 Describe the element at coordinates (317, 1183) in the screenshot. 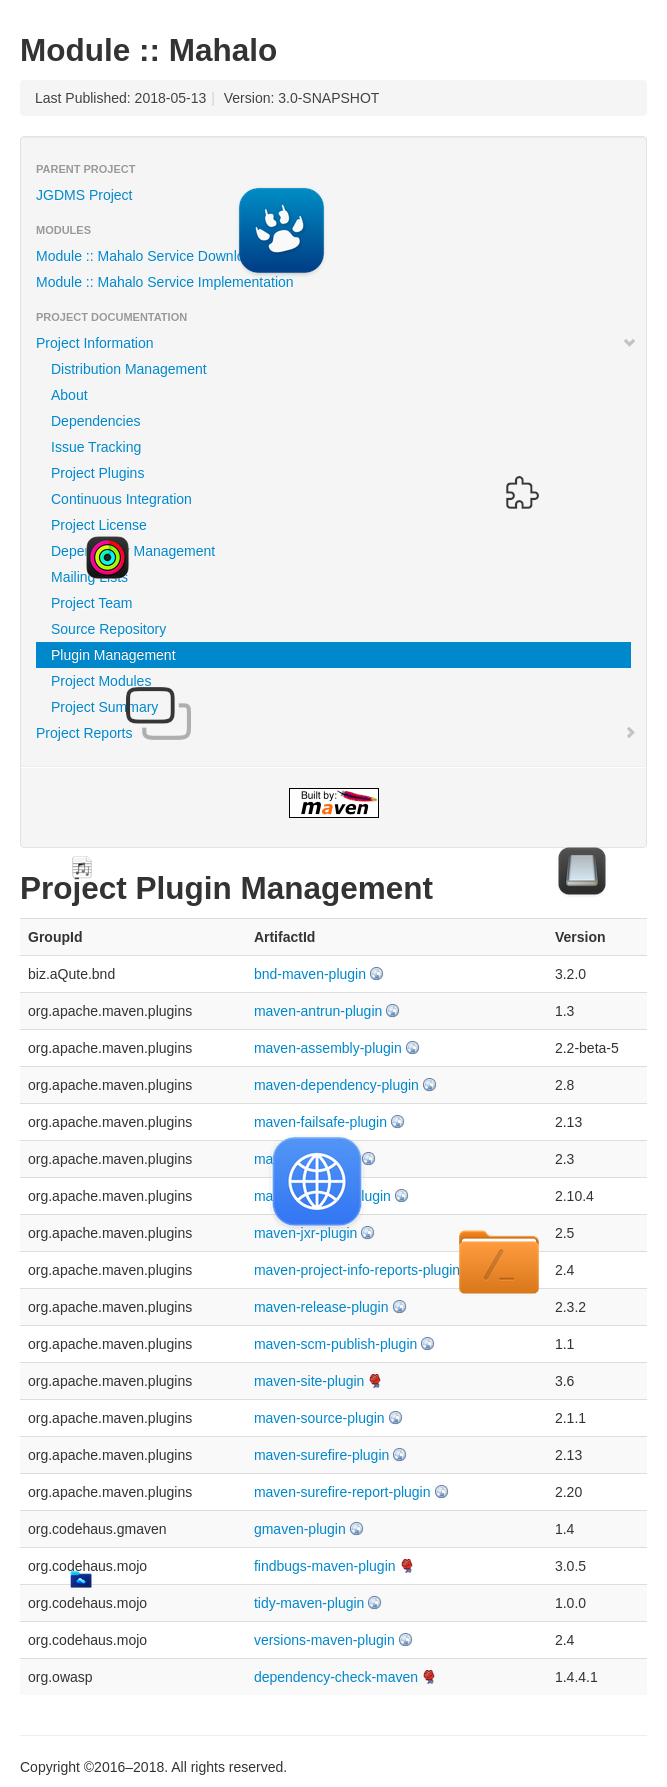

I see `open language & region settings` at that location.